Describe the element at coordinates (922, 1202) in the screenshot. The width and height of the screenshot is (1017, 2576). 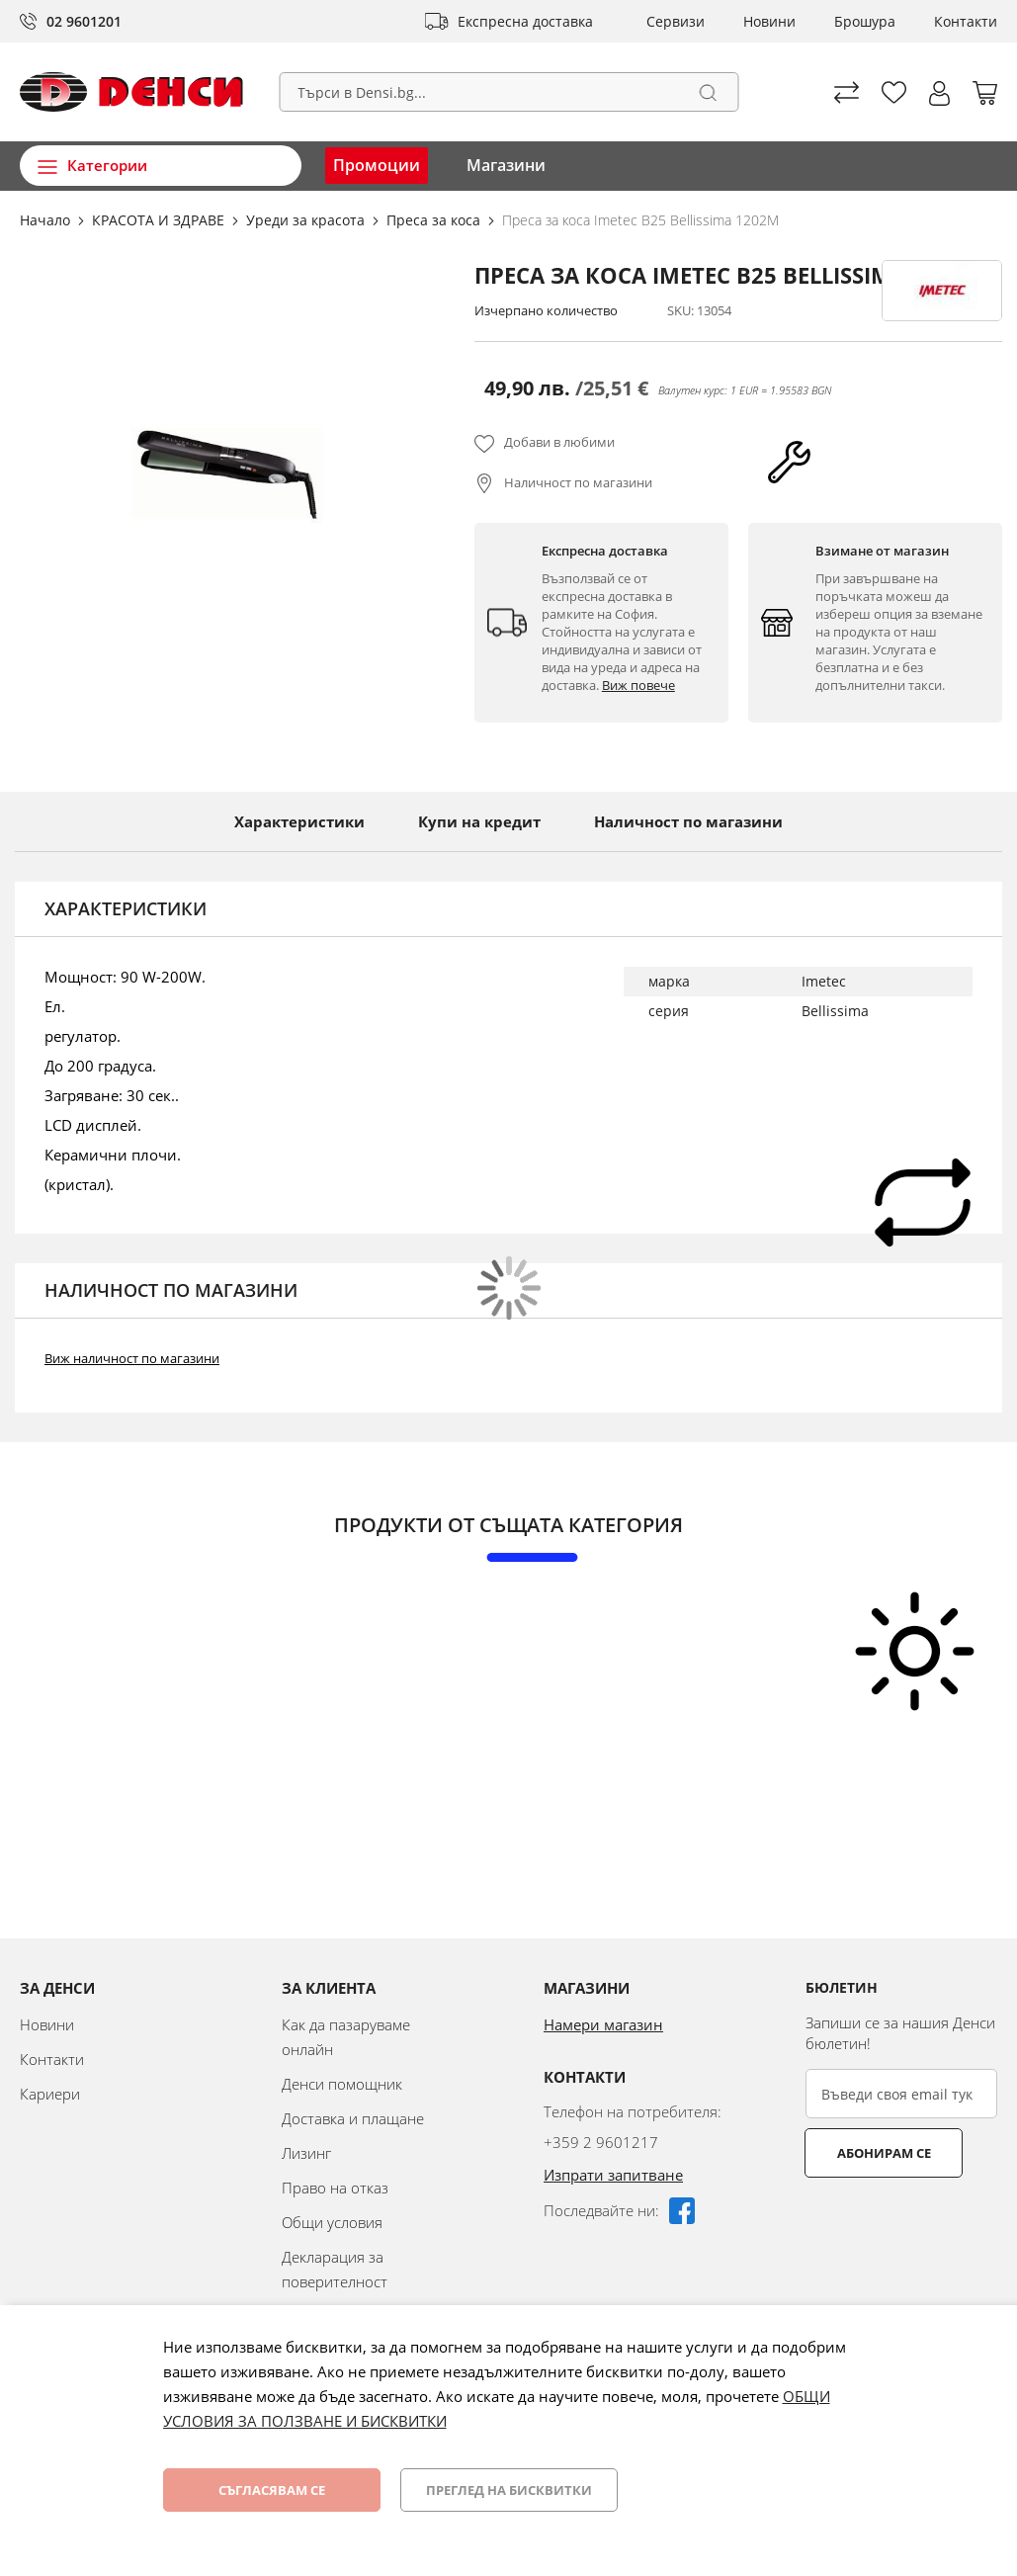
I see `enable repeat mode for media playback` at that location.